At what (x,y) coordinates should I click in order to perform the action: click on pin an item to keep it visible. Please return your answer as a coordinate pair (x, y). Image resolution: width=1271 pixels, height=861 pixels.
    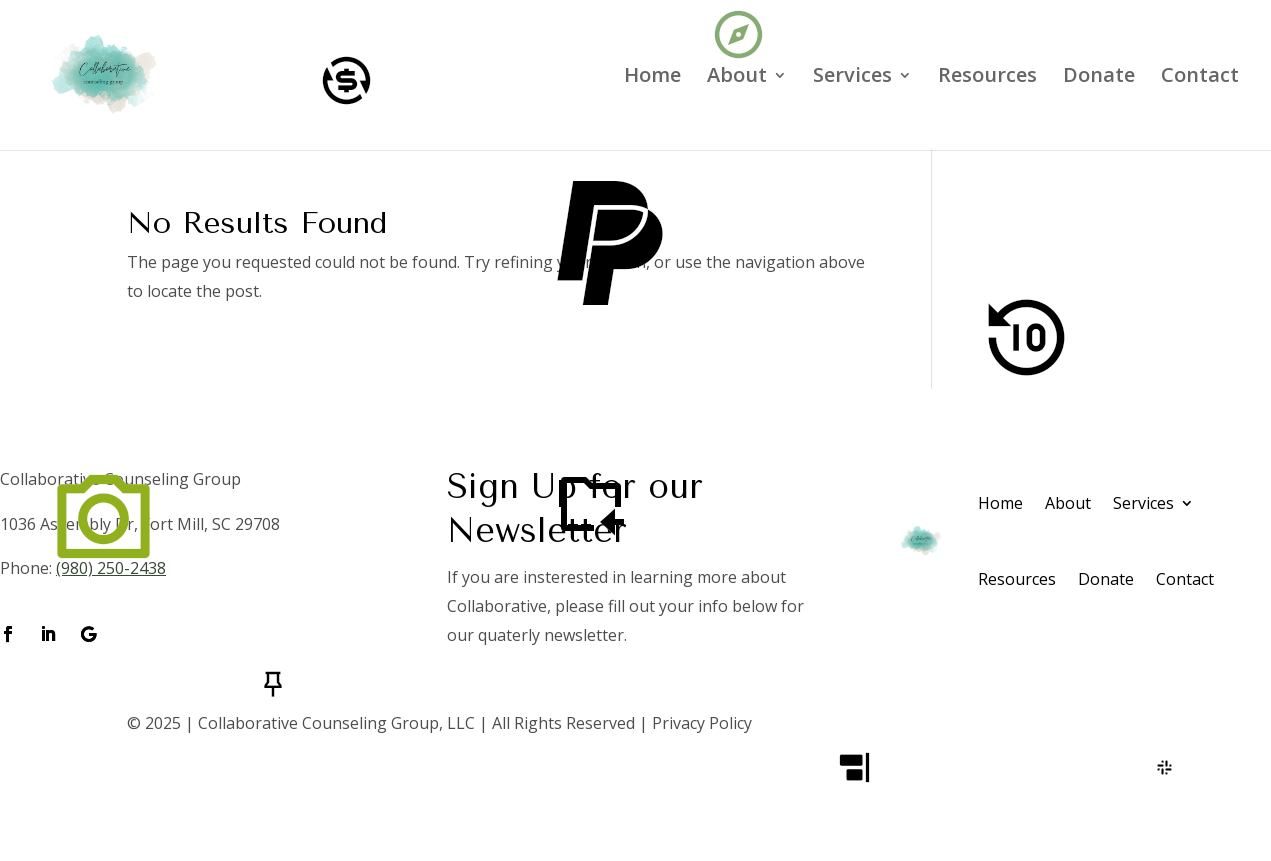
    Looking at the image, I should click on (273, 683).